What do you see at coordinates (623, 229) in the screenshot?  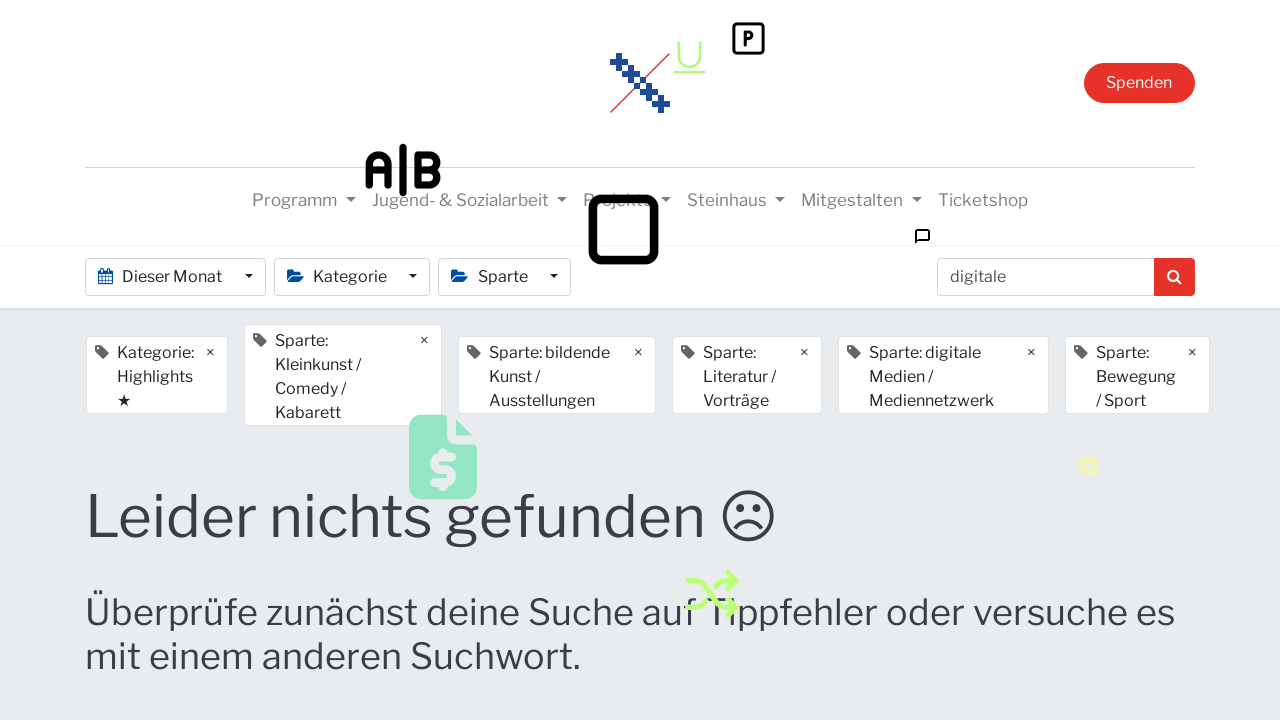 I see `stop media playback` at bounding box center [623, 229].